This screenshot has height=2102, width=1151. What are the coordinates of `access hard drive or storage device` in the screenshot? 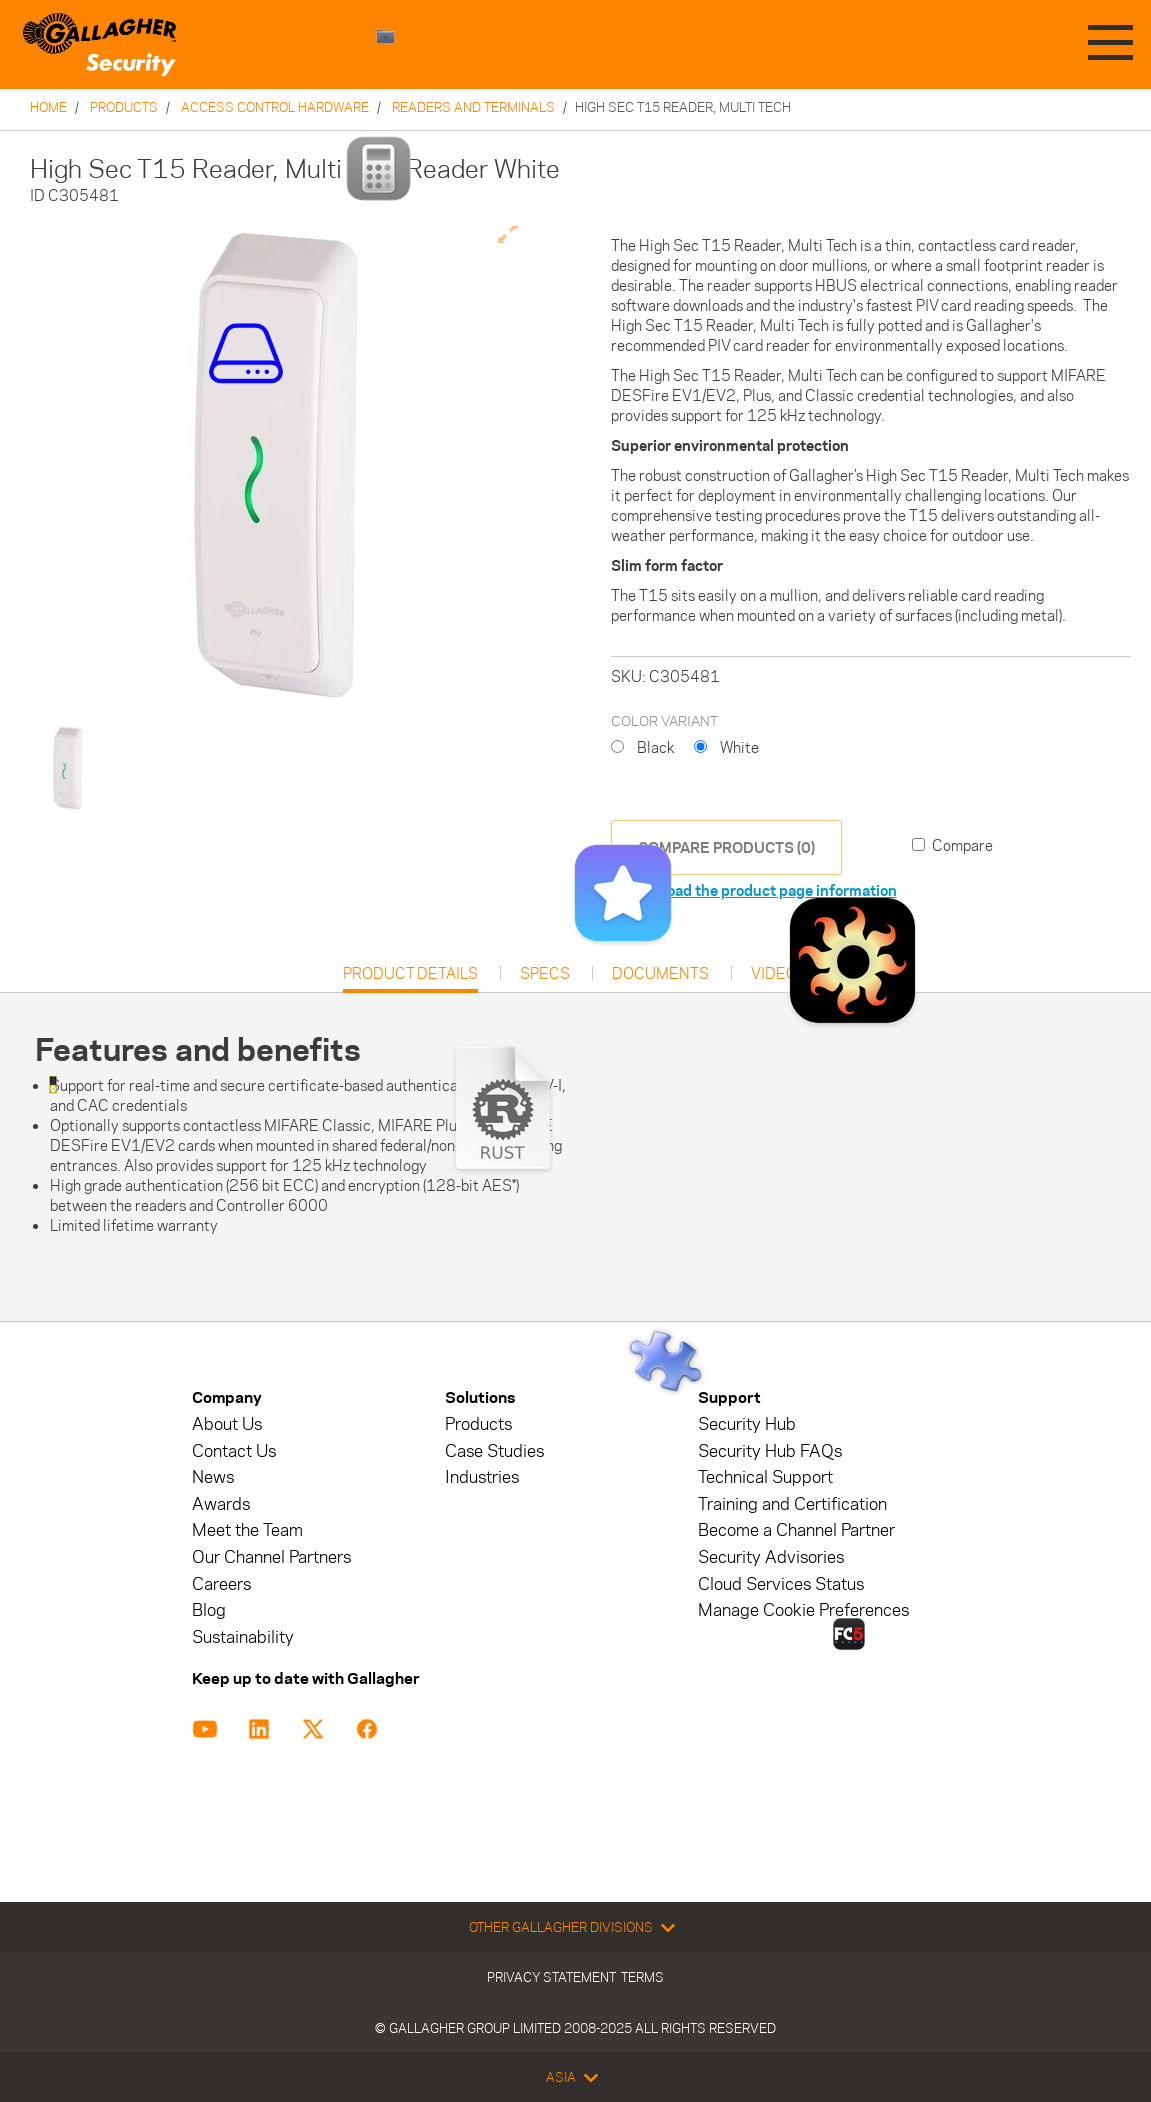 It's located at (246, 351).